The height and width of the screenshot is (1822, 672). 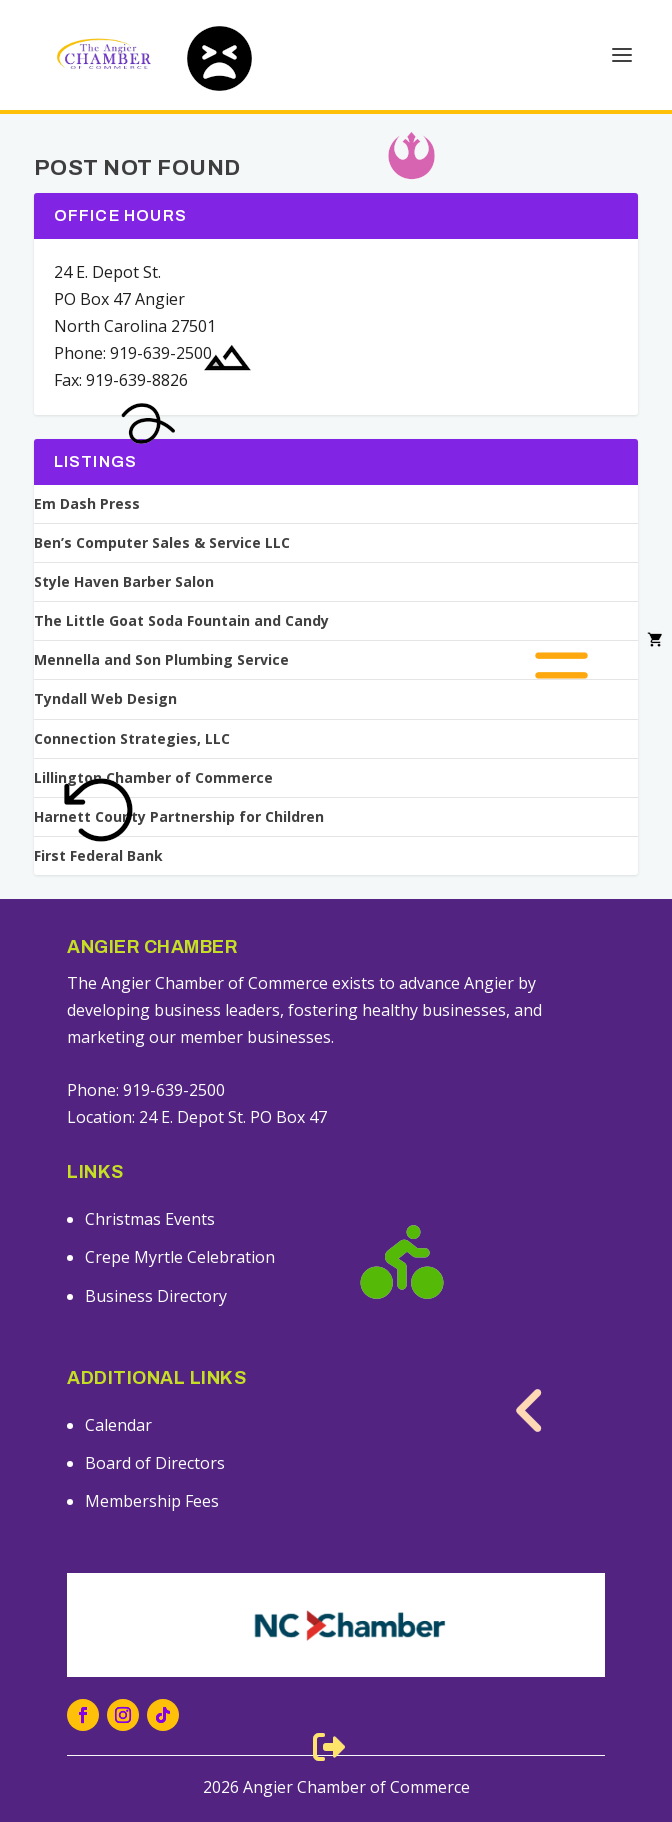 I want to click on go back to the previous screen, so click(x=530, y=1410).